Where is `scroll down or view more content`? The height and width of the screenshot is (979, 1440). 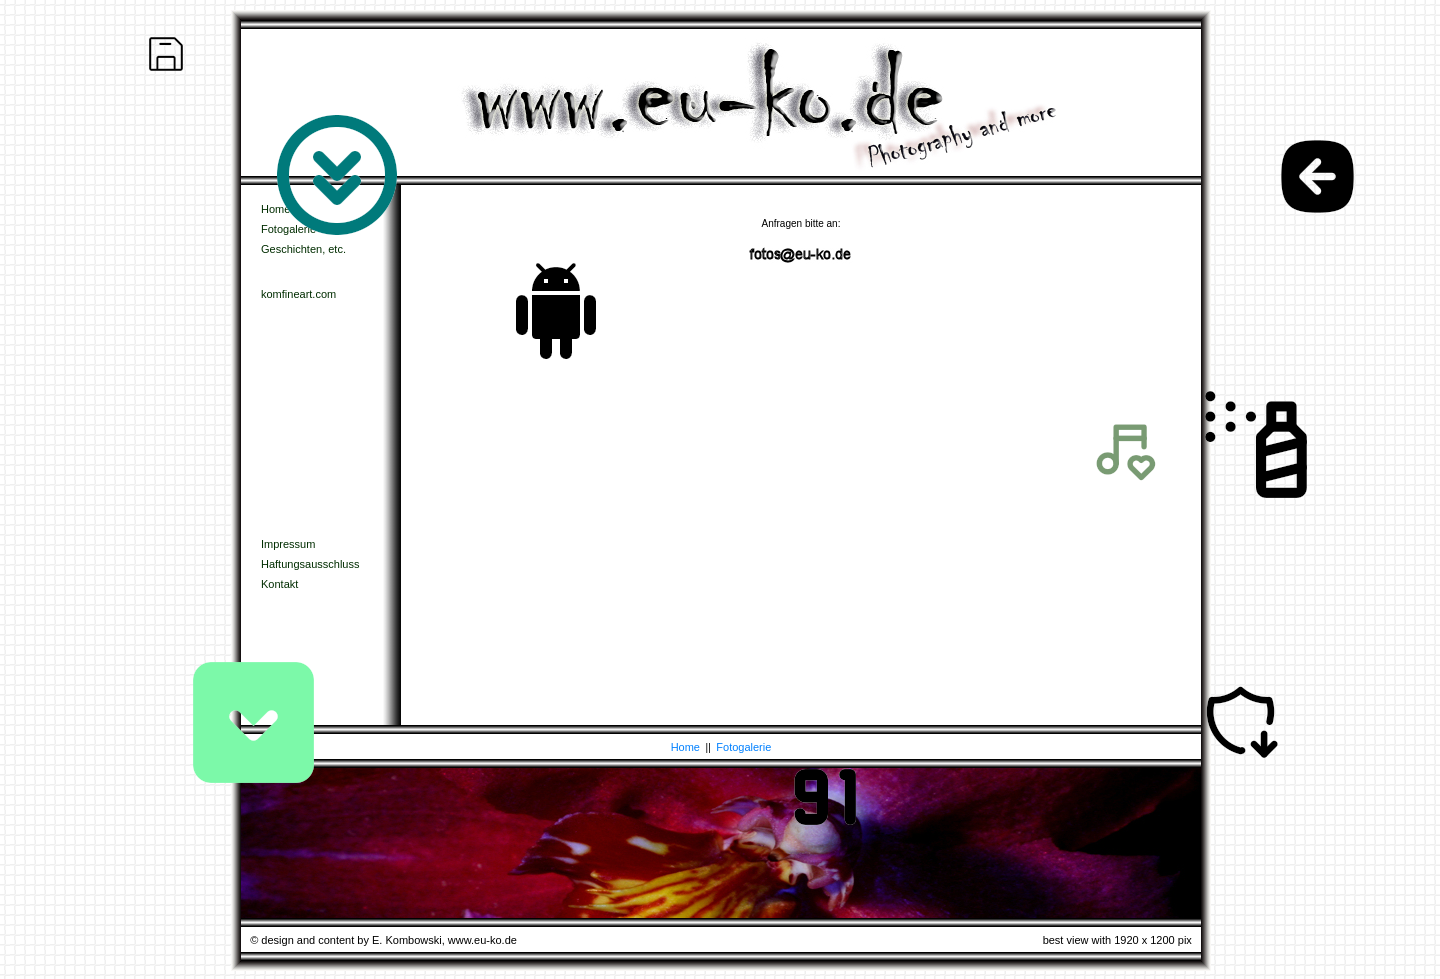
scroll down or view more content is located at coordinates (337, 175).